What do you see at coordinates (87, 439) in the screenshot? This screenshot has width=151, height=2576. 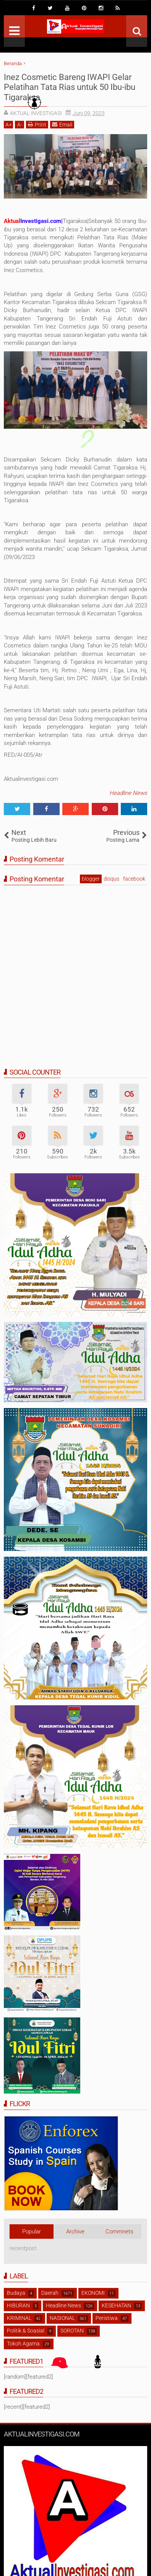 I see `shepherd or pastoral character class icon` at bounding box center [87, 439].